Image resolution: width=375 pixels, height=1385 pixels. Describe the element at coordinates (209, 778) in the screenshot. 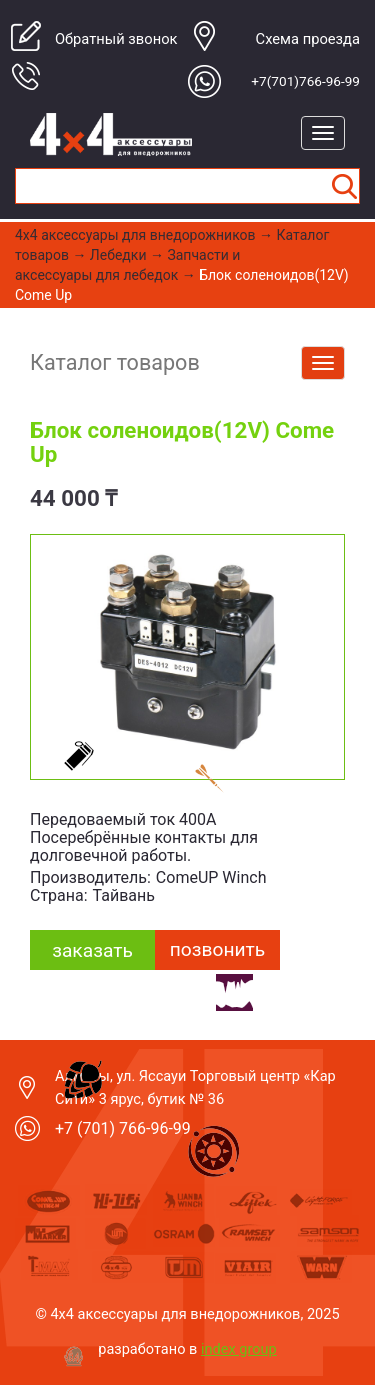

I see `play darts or dart-themed game` at that location.